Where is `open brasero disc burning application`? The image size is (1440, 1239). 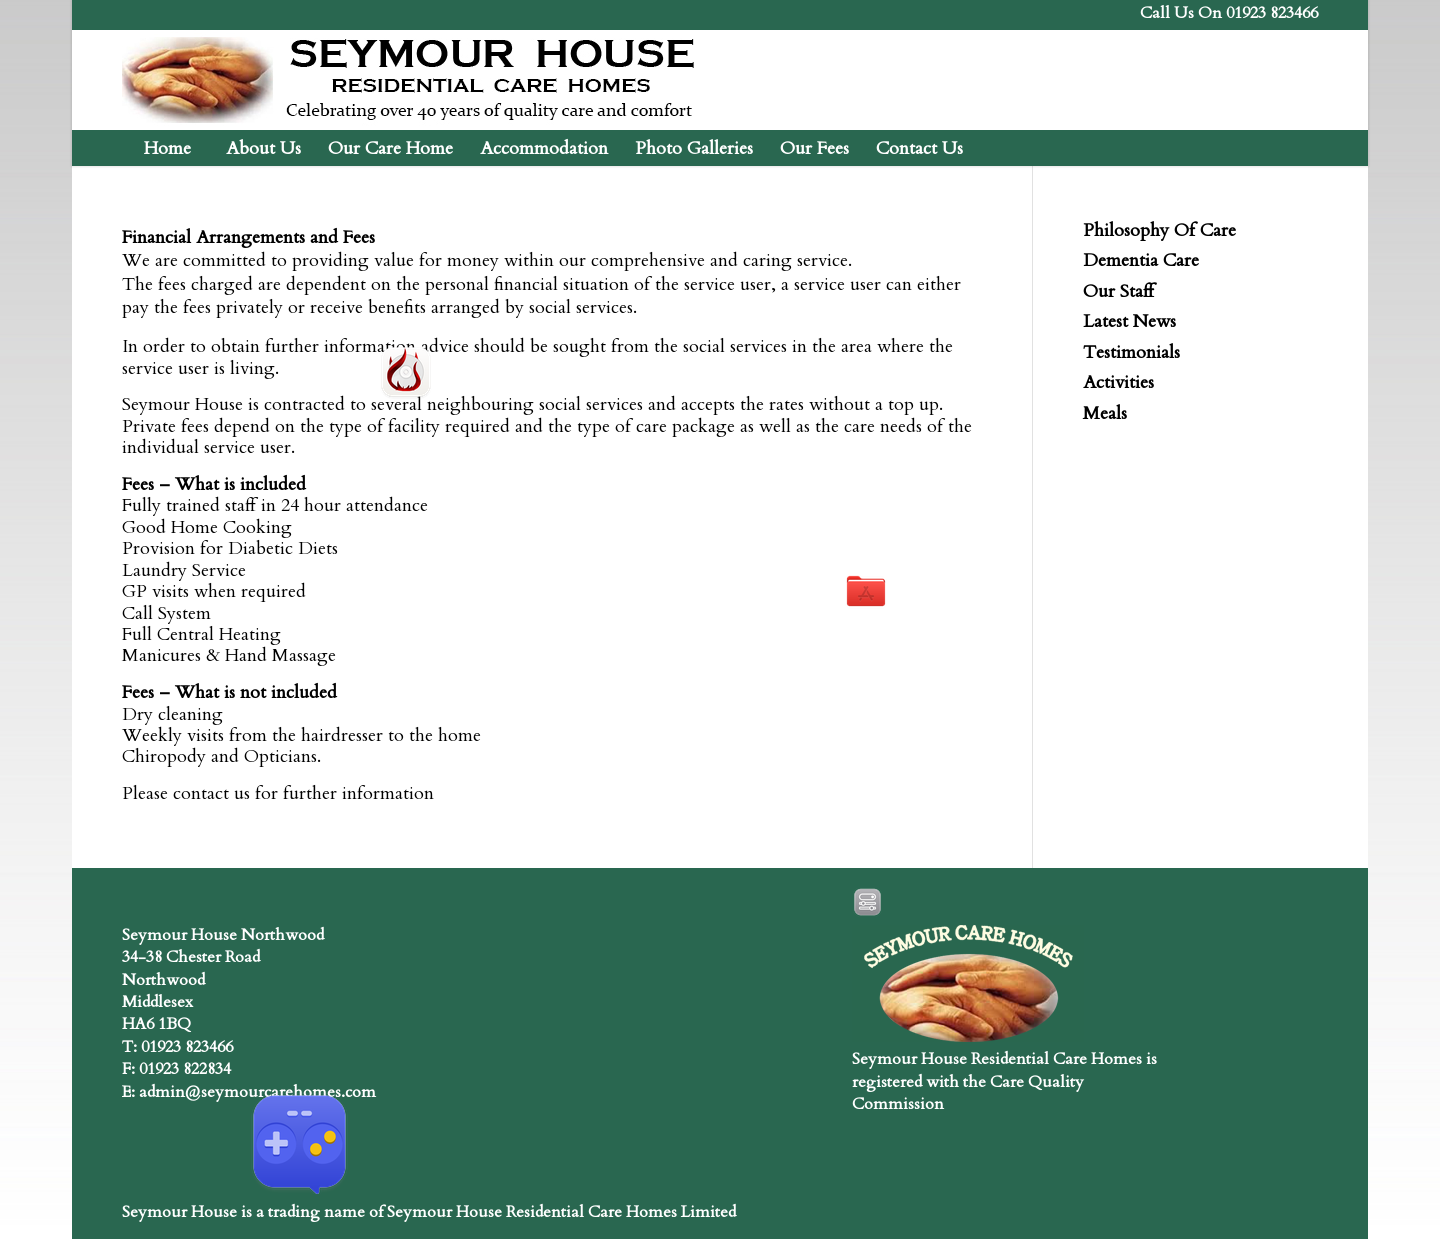 open brasero disc burning application is located at coordinates (406, 372).